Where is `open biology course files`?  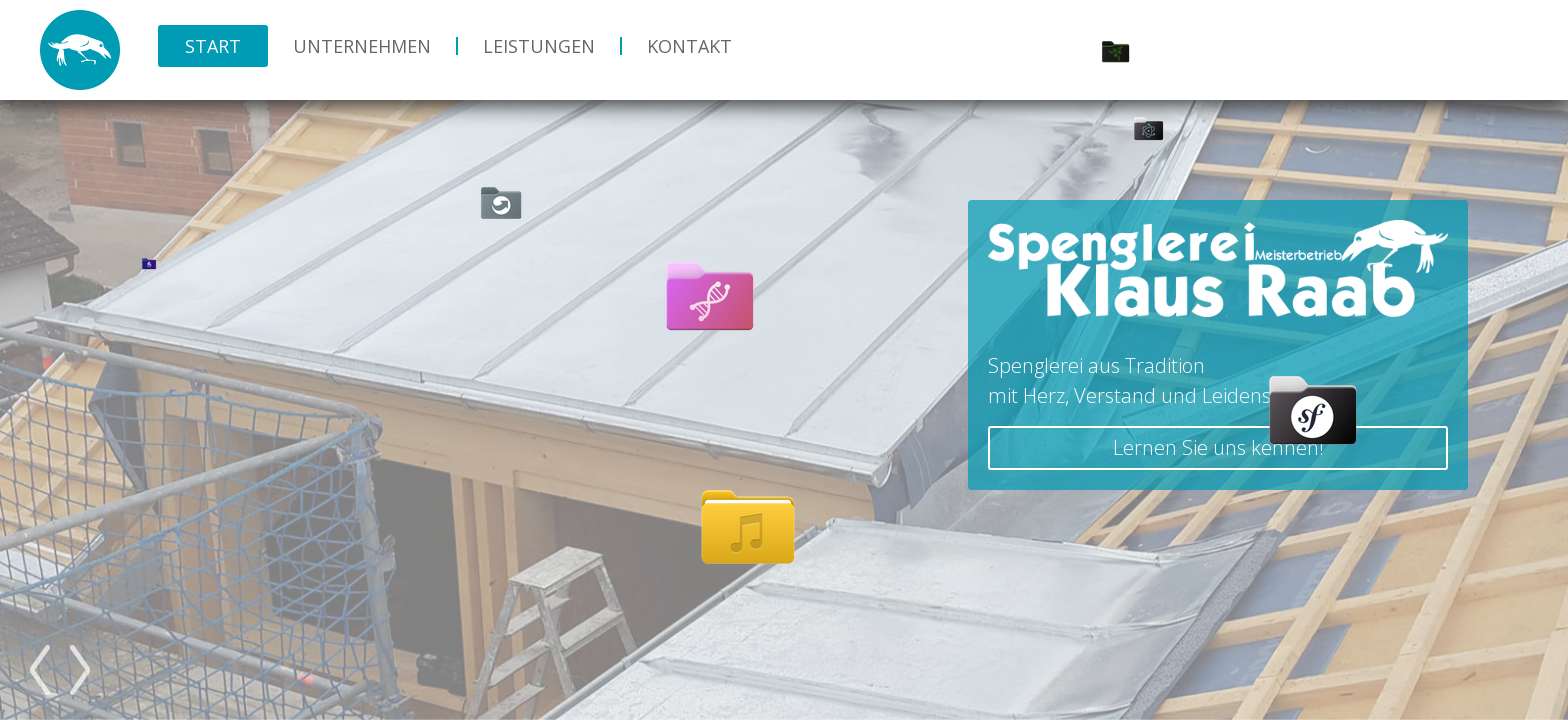 open biology course files is located at coordinates (709, 298).